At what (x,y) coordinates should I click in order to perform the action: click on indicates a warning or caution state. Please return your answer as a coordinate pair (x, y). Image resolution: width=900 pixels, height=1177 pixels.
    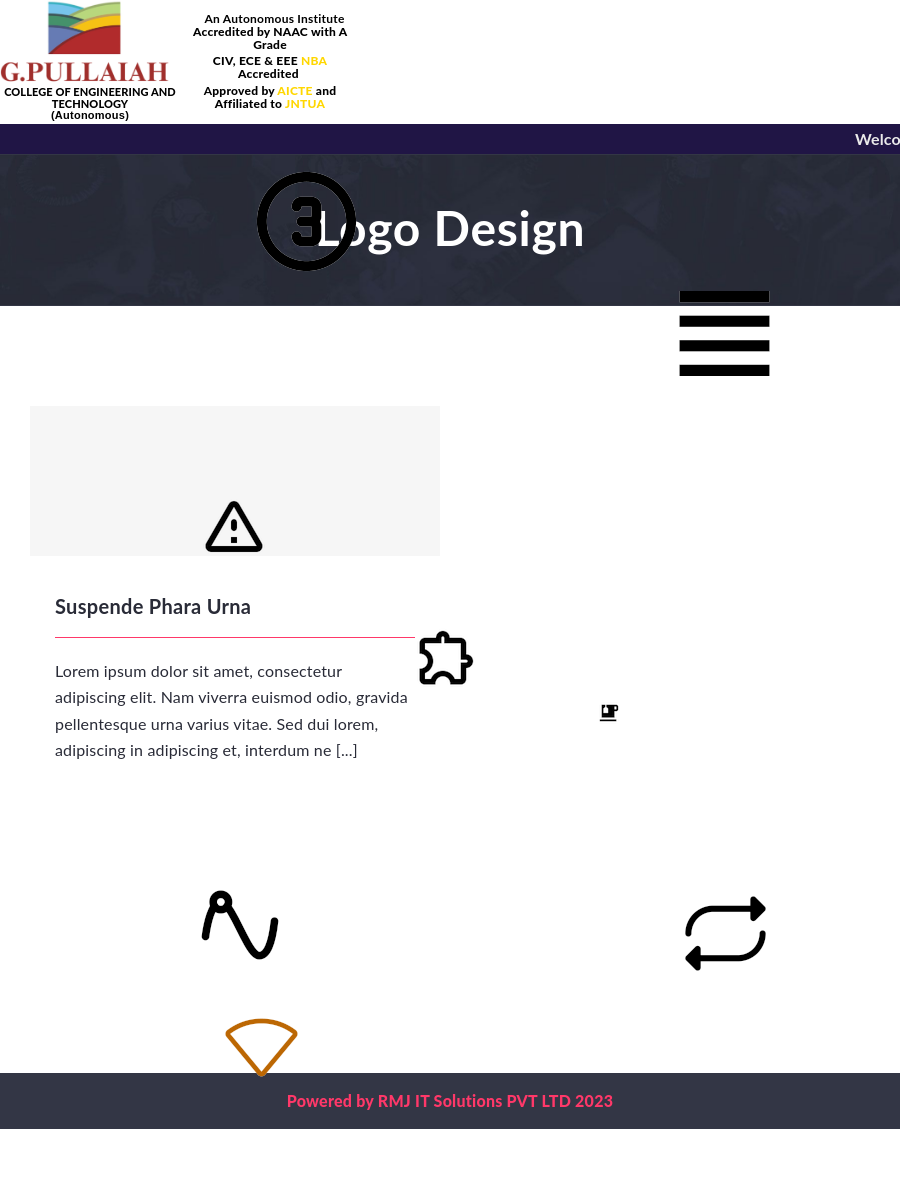
    Looking at the image, I should click on (234, 525).